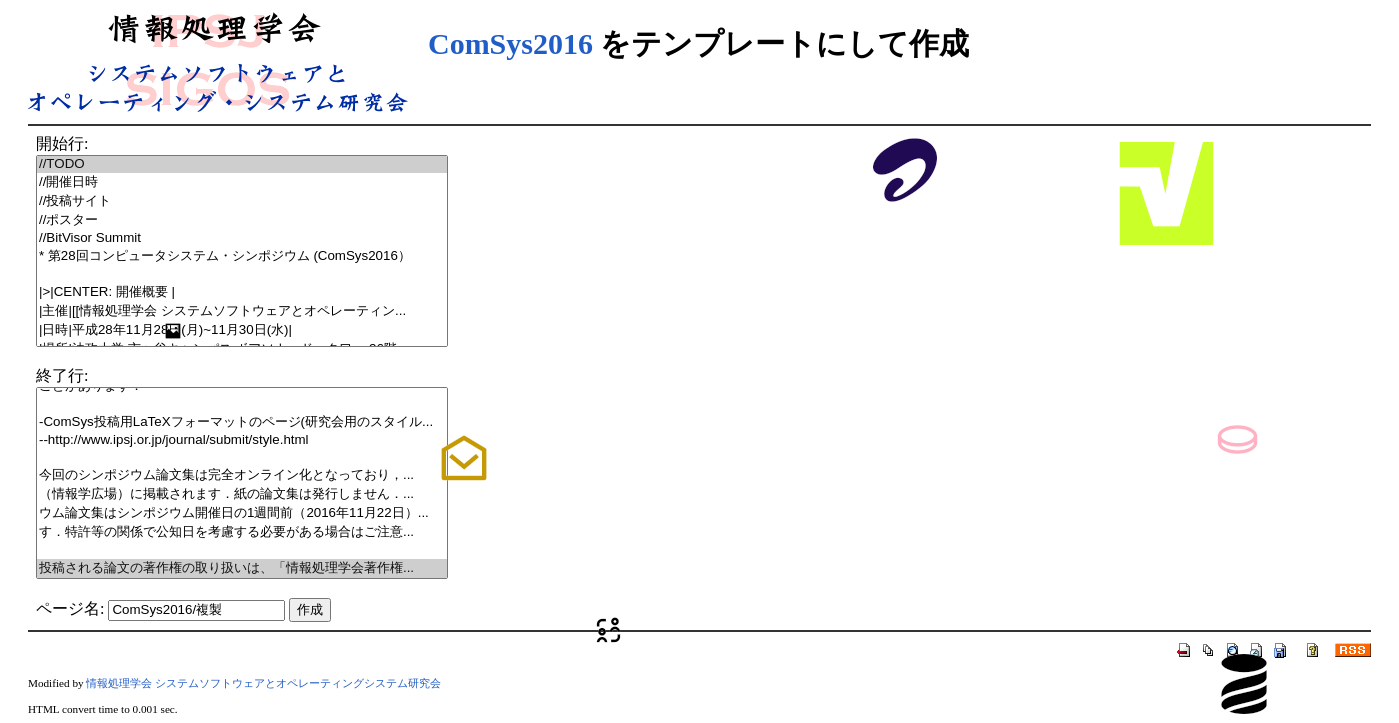 The height and width of the screenshot is (723, 1399). What do you see at coordinates (608, 630) in the screenshot?
I see `peer-to-peer connection or transfer` at bounding box center [608, 630].